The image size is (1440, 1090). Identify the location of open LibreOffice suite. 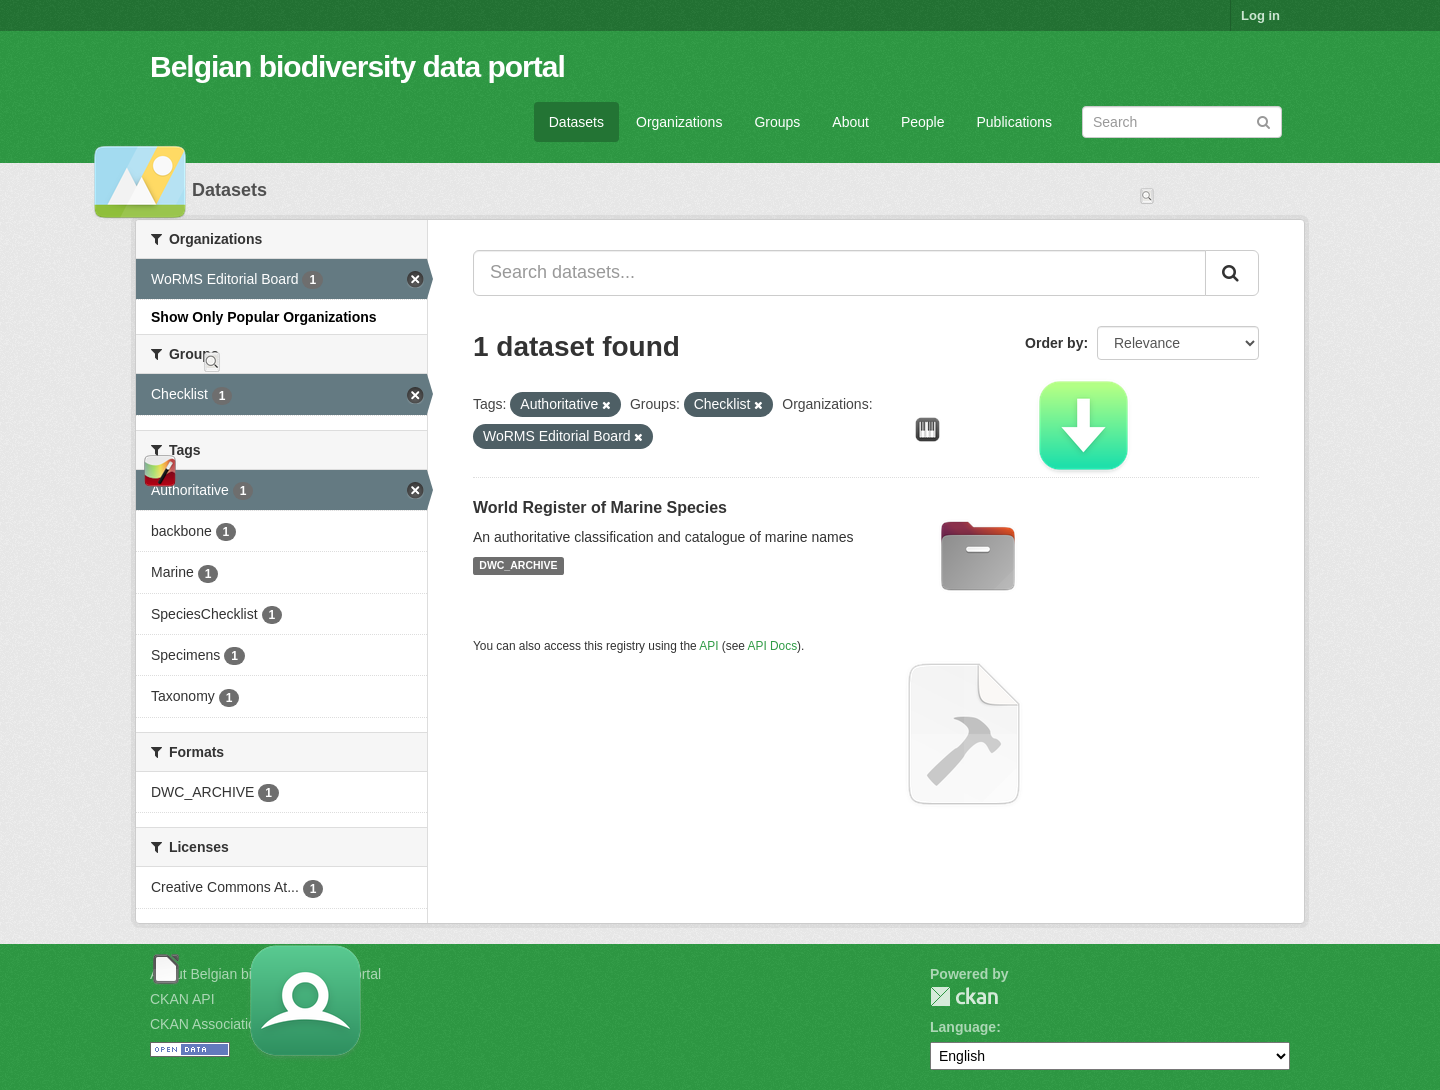
(166, 969).